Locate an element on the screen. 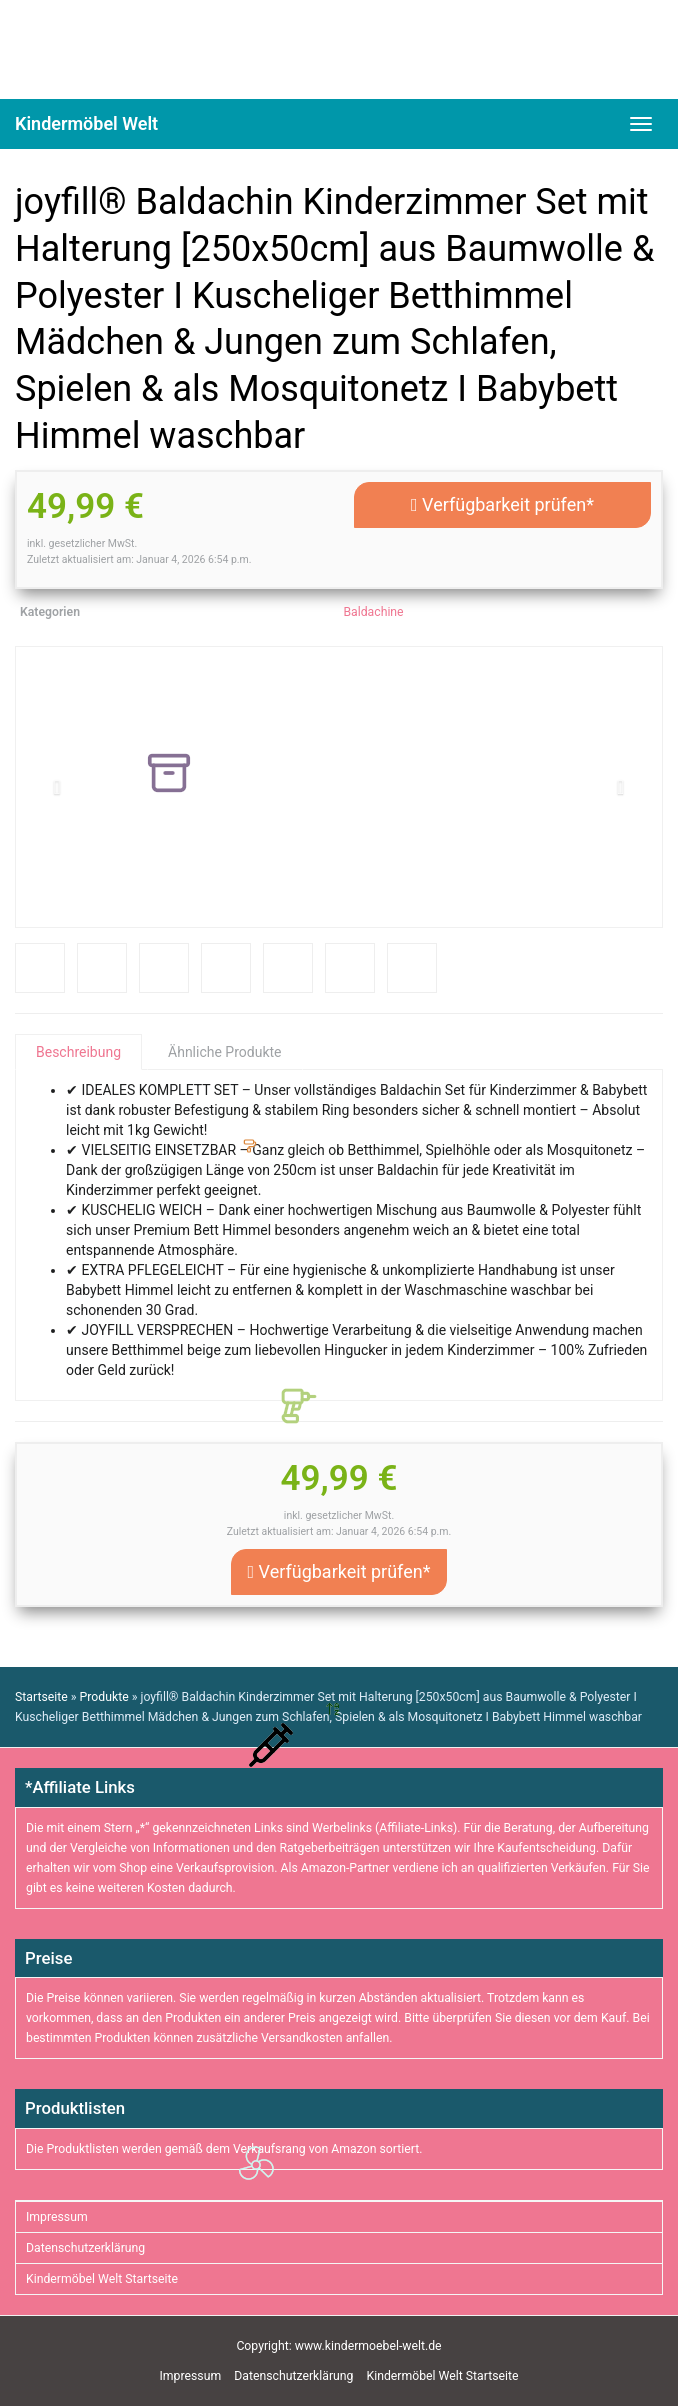 Image resolution: width=678 pixels, height=2406 pixels. adjust fan or ventilation settings is located at coordinates (256, 2165).